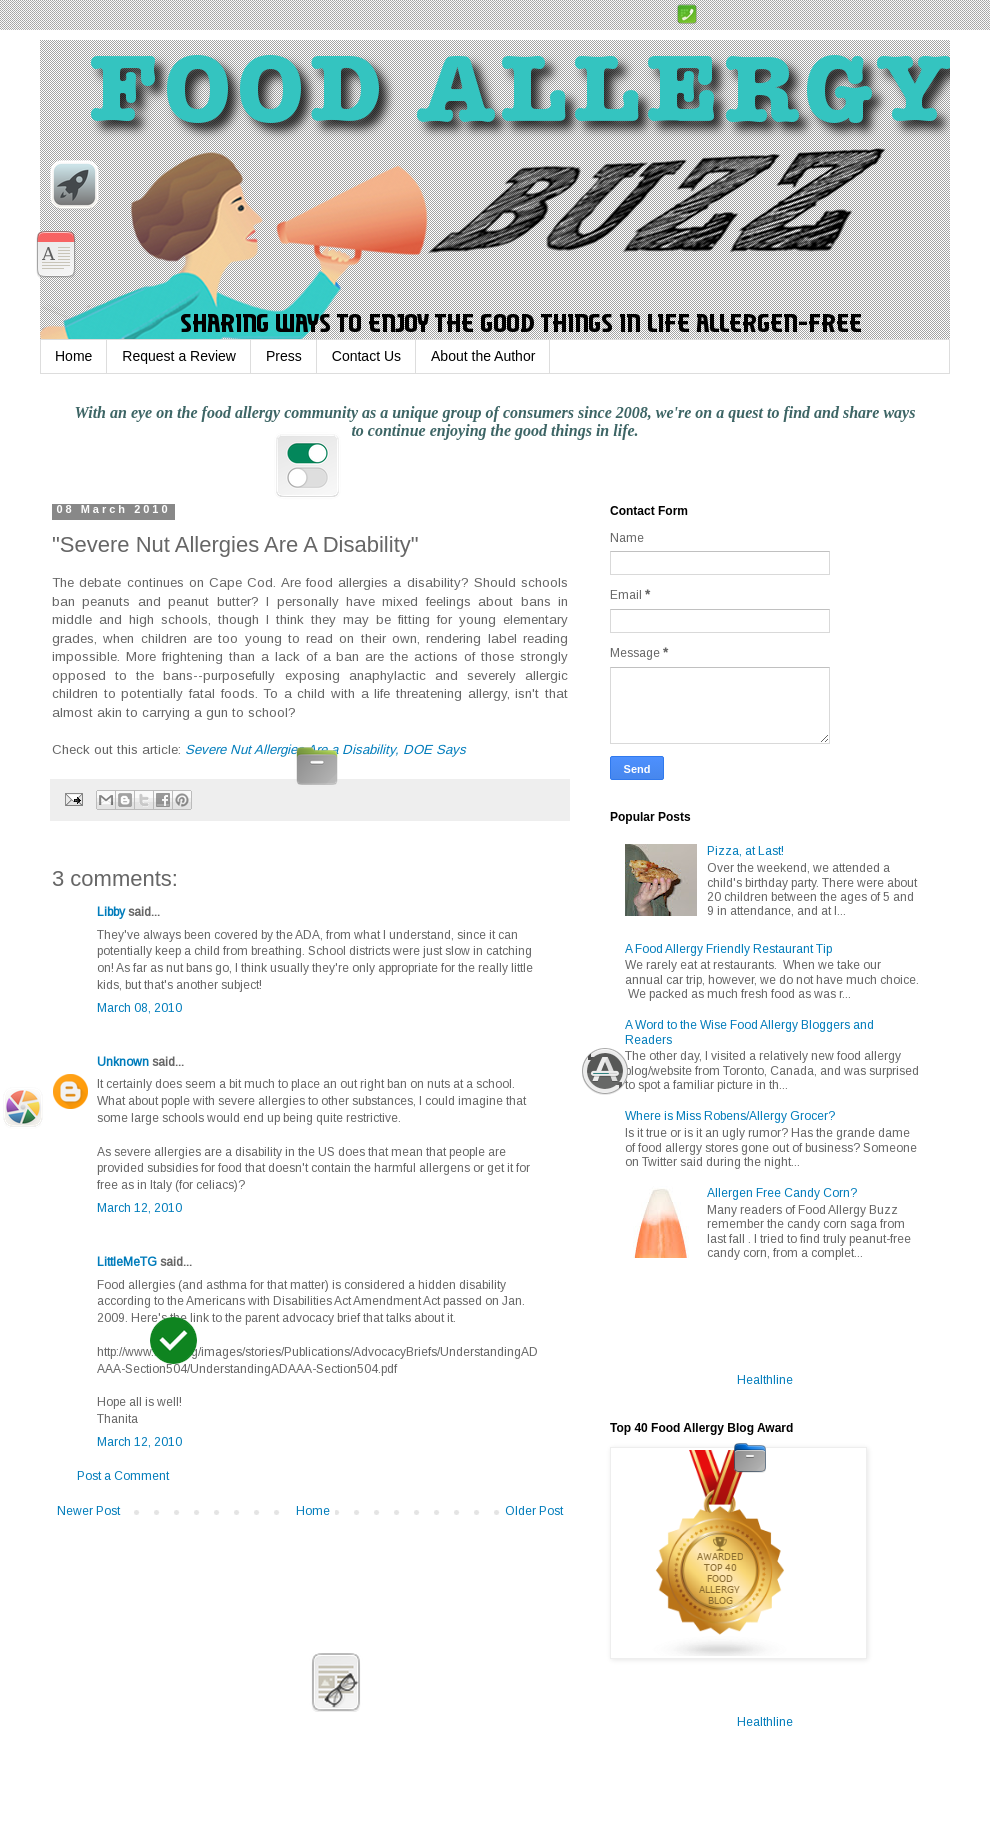  Describe the element at coordinates (56, 254) in the screenshot. I see `open ebook reader application` at that location.